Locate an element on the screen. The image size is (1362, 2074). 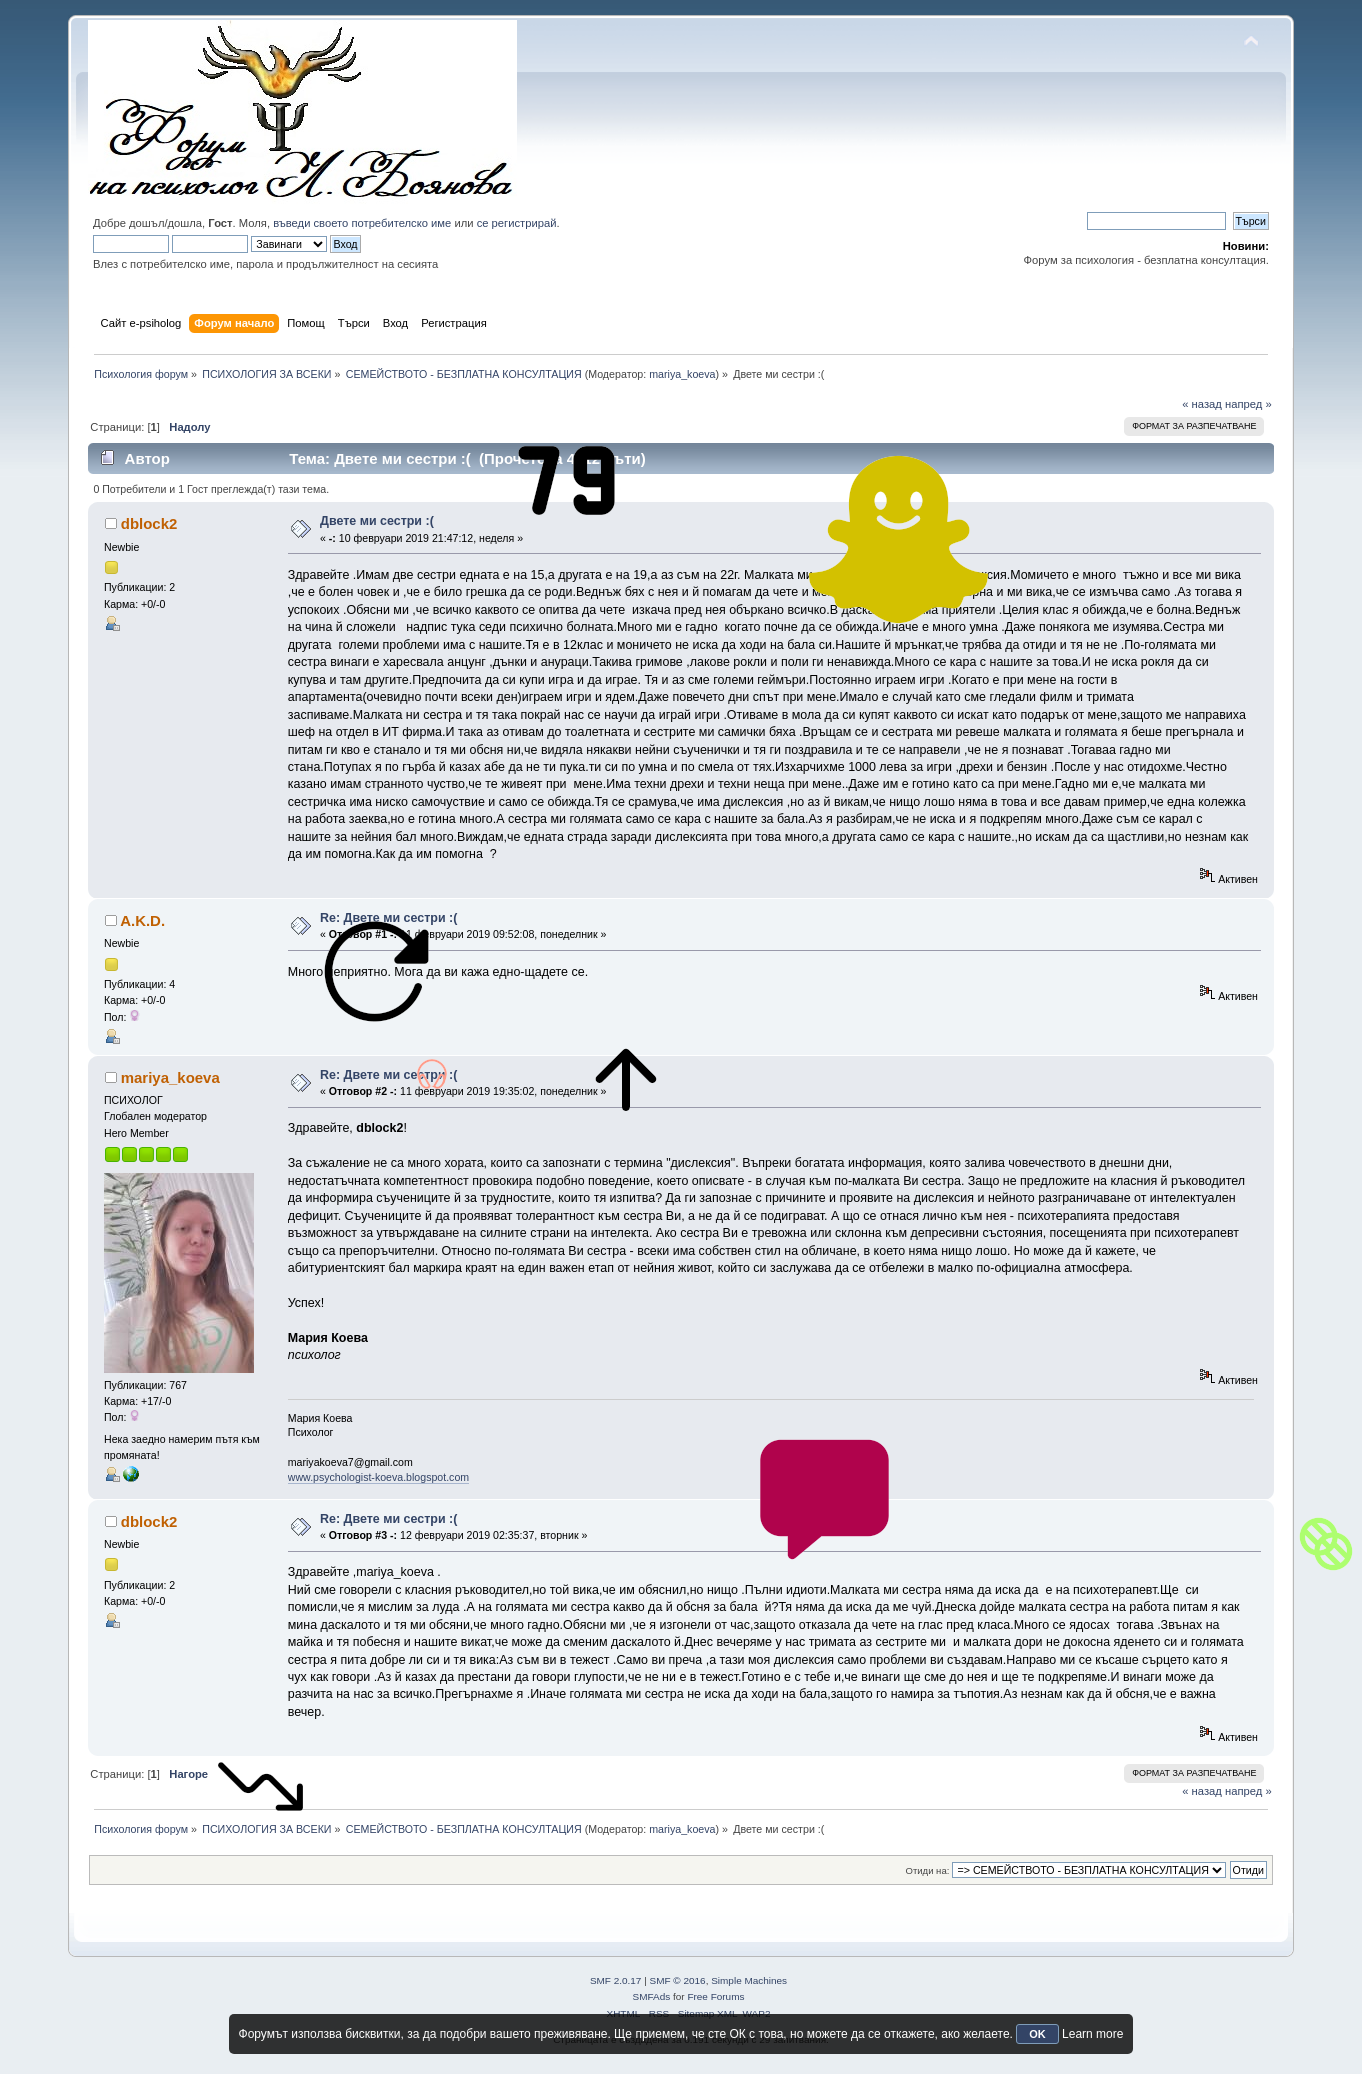
contact customer support is located at coordinates (432, 1074).